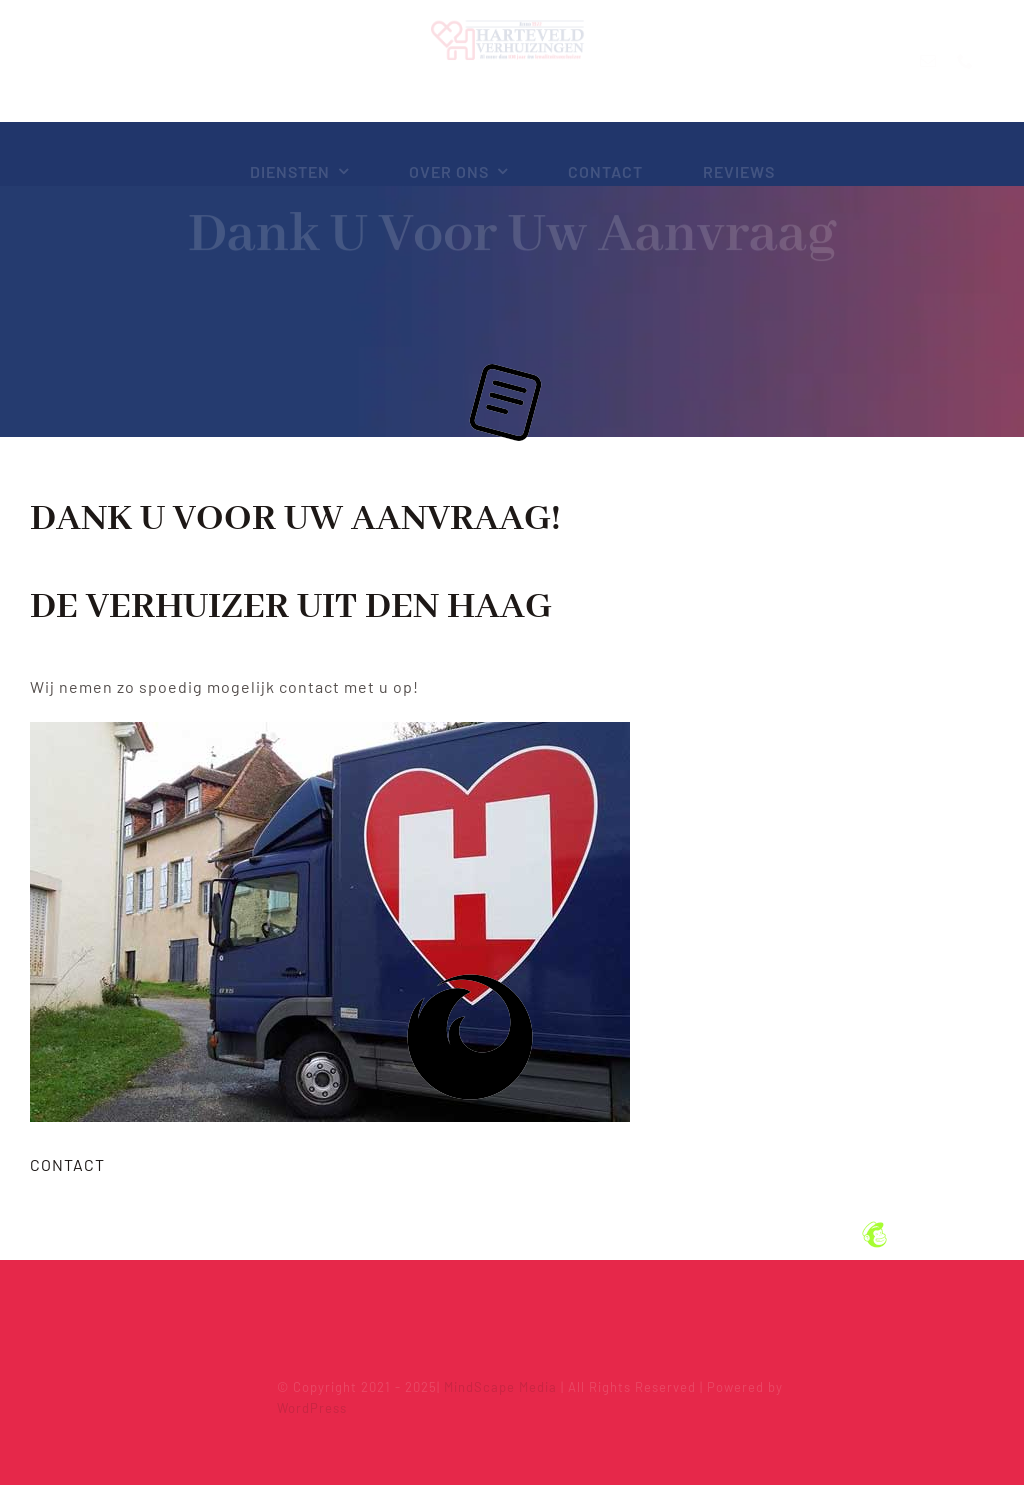 Image resolution: width=1024 pixels, height=1485 pixels. I want to click on visit read.cv profile or portfolio, so click(505, 402).